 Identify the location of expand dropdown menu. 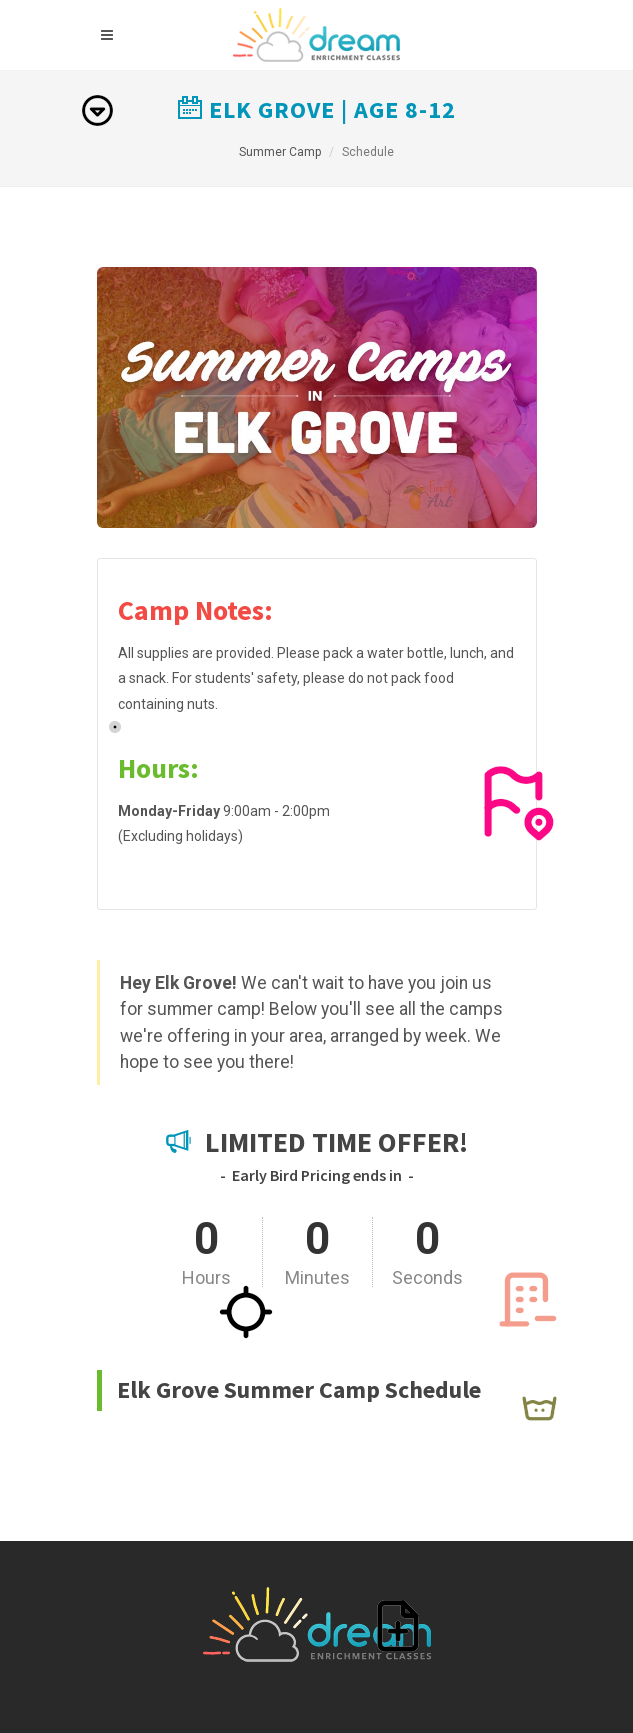
(97, 110).